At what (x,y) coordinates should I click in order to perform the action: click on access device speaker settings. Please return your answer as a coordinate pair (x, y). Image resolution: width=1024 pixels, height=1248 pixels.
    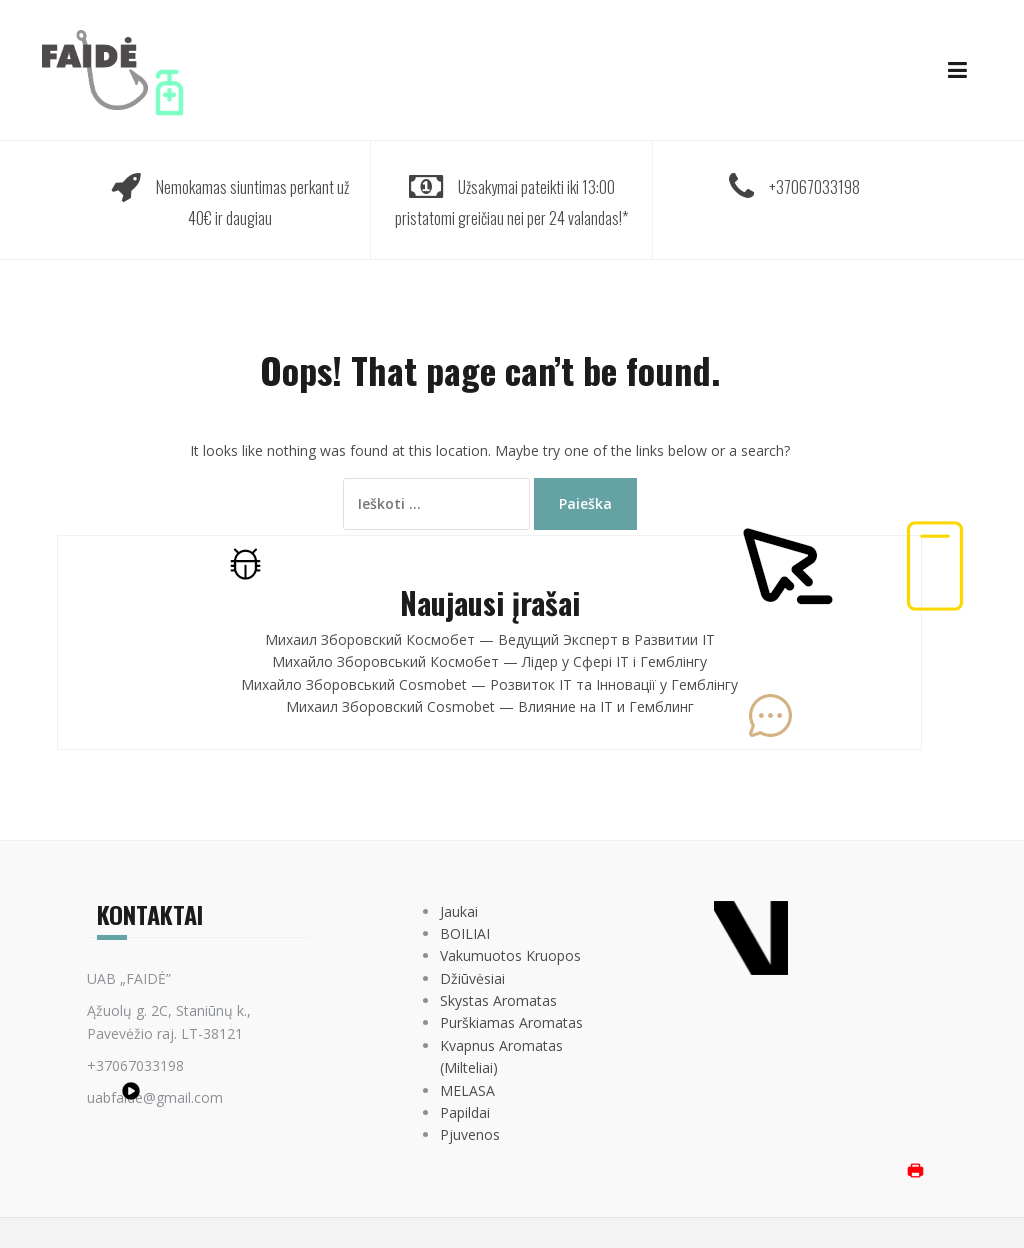
    Looking at the image, I should click on (935, 566).